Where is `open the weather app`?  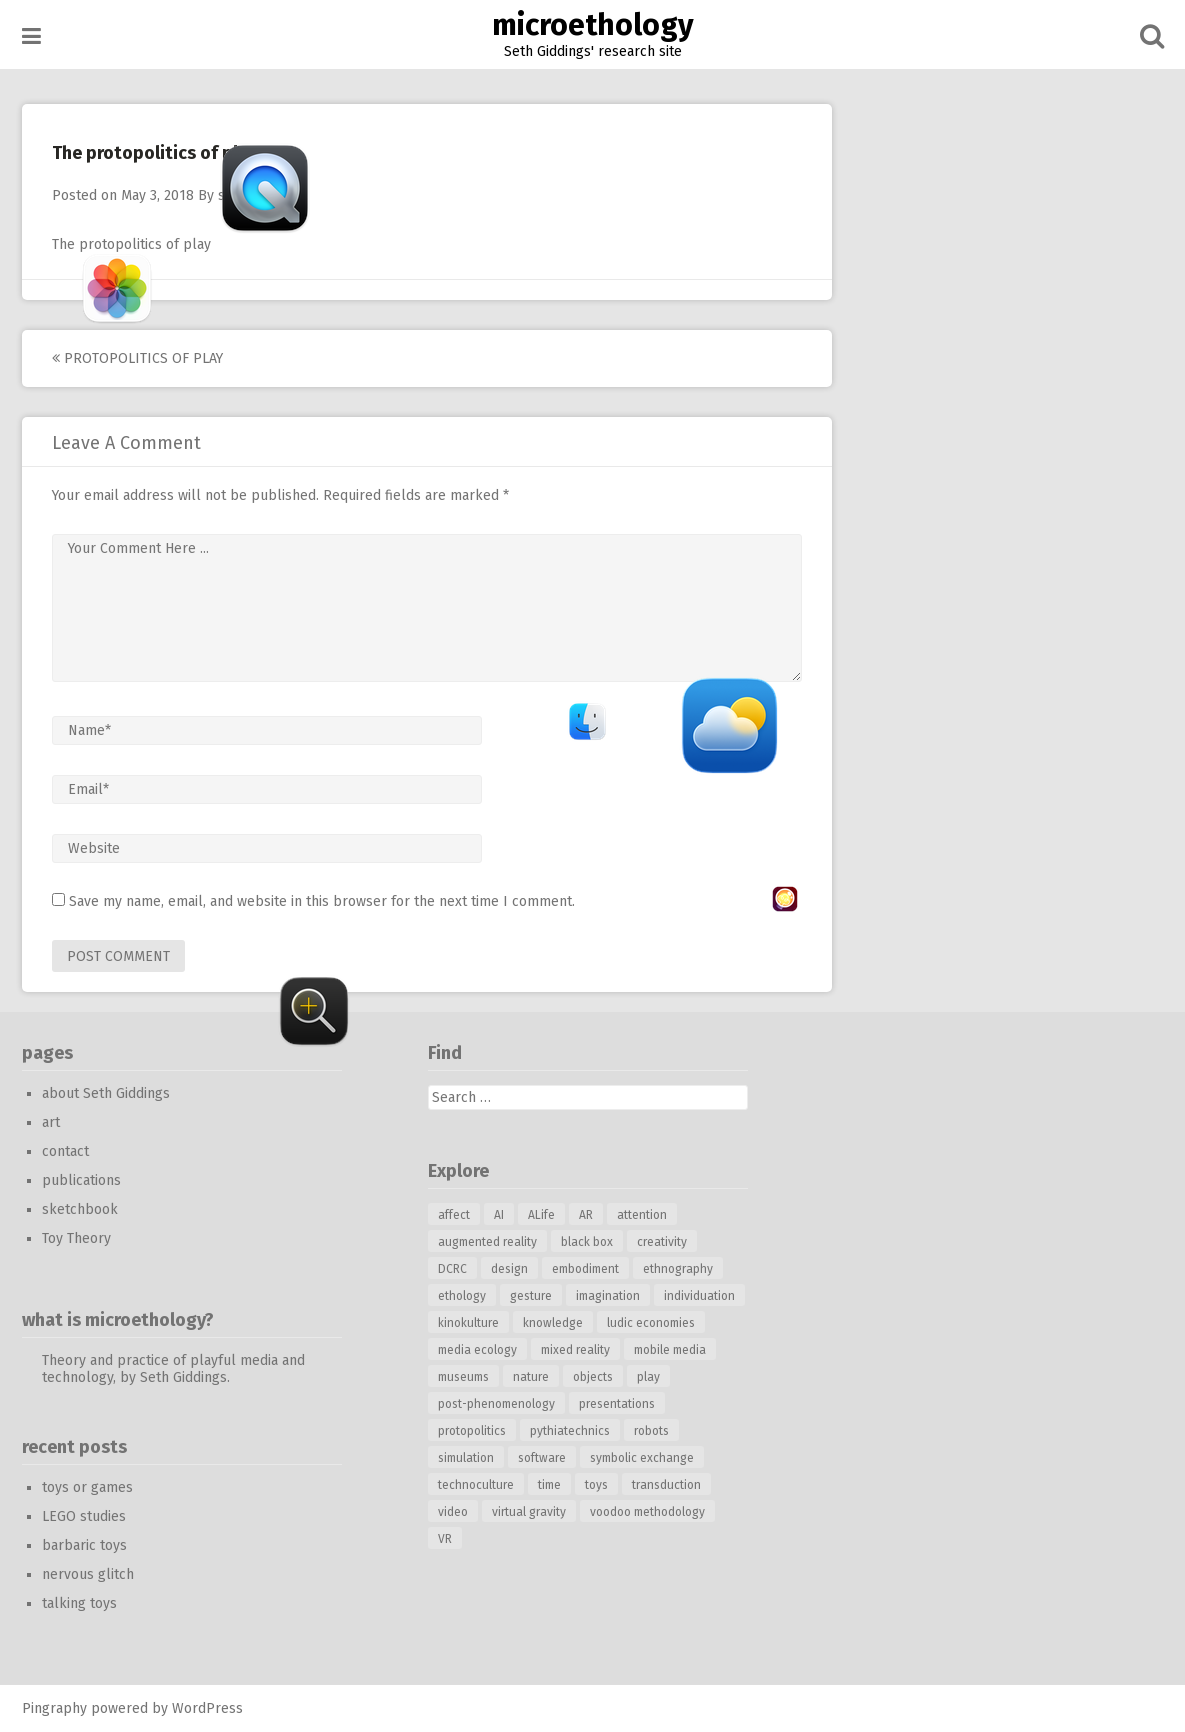
open the weather app is located at coordinates (729, 725).